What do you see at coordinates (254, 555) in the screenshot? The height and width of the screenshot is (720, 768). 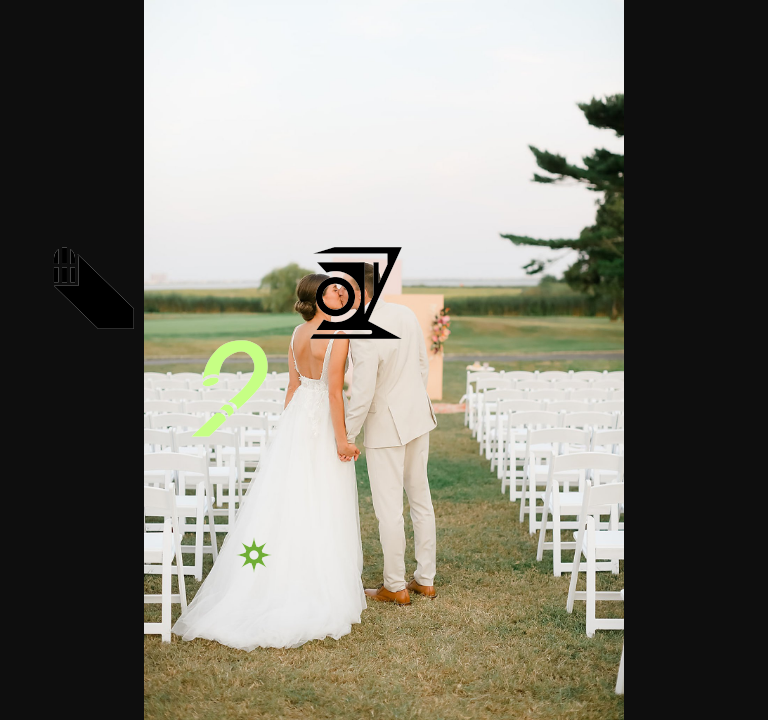 I see `indicates a hazard or danger zone in gameplay` at bounding box center [254, 555].